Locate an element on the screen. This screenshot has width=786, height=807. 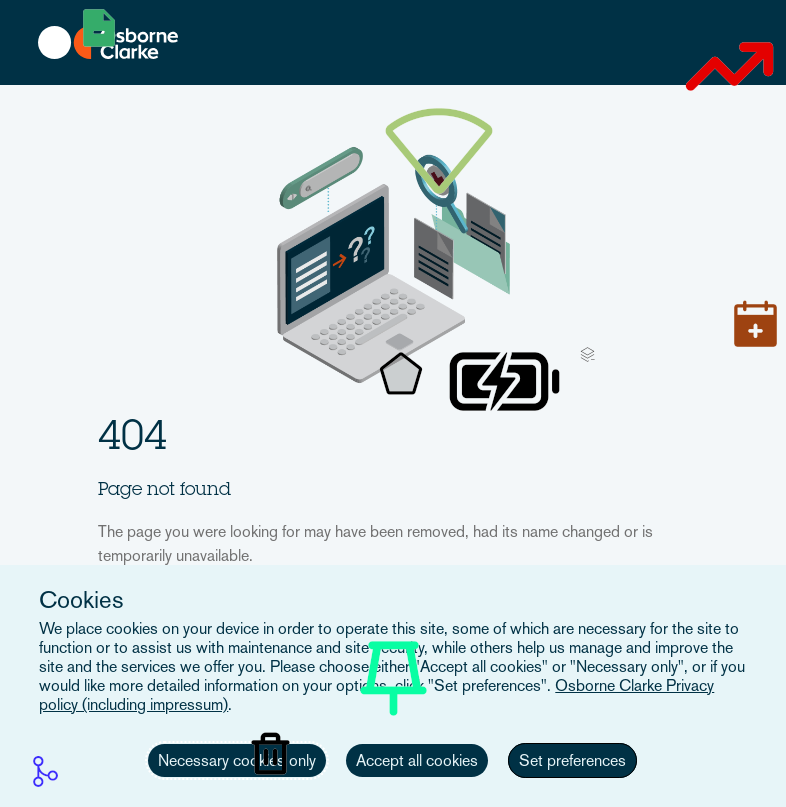
no wifi connection available is located at coordinates (439, 151).